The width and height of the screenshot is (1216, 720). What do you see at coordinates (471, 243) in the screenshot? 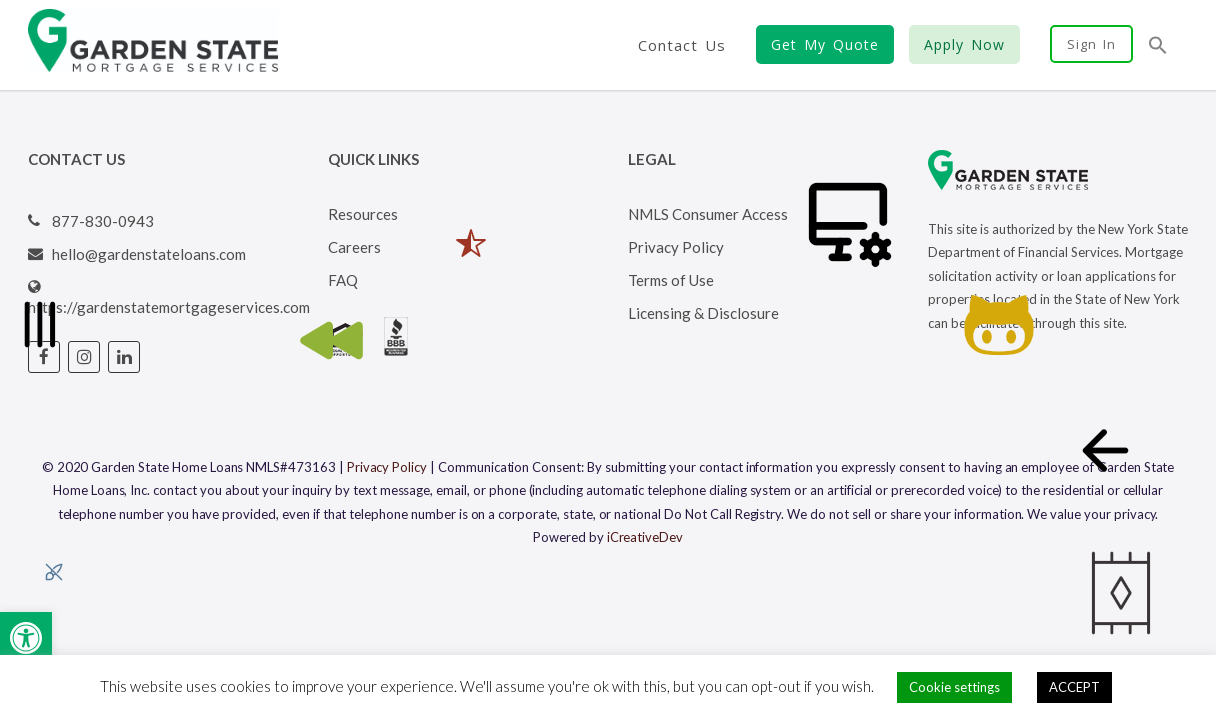
I see `indicates a partial or half-star rating` at bounding box center [471, 243].